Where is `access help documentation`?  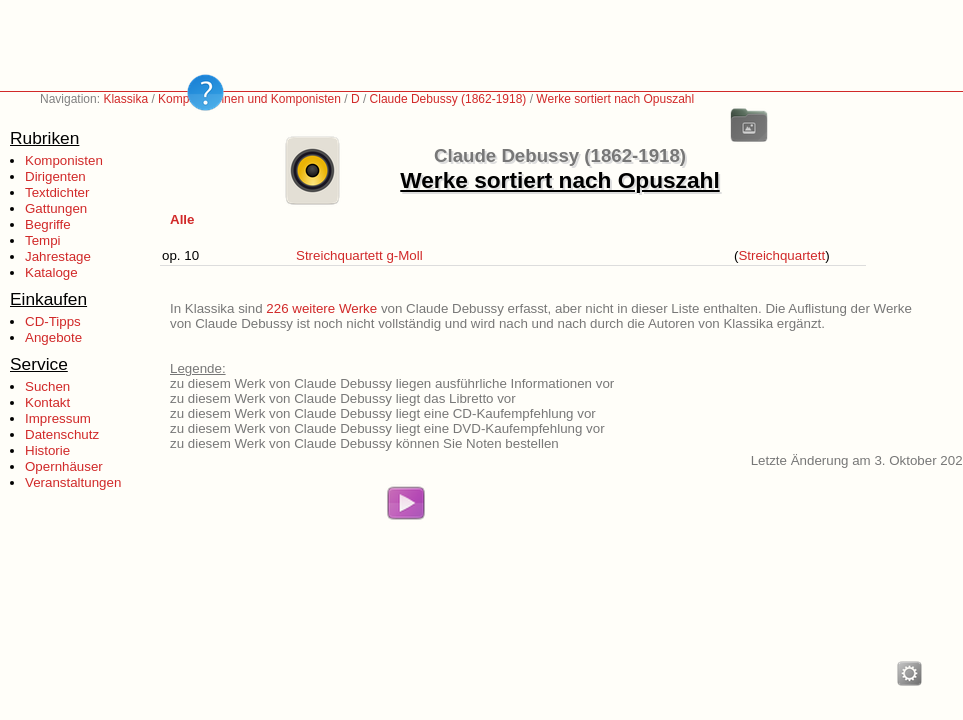
access help documentation is located at coordinates (205, 92).